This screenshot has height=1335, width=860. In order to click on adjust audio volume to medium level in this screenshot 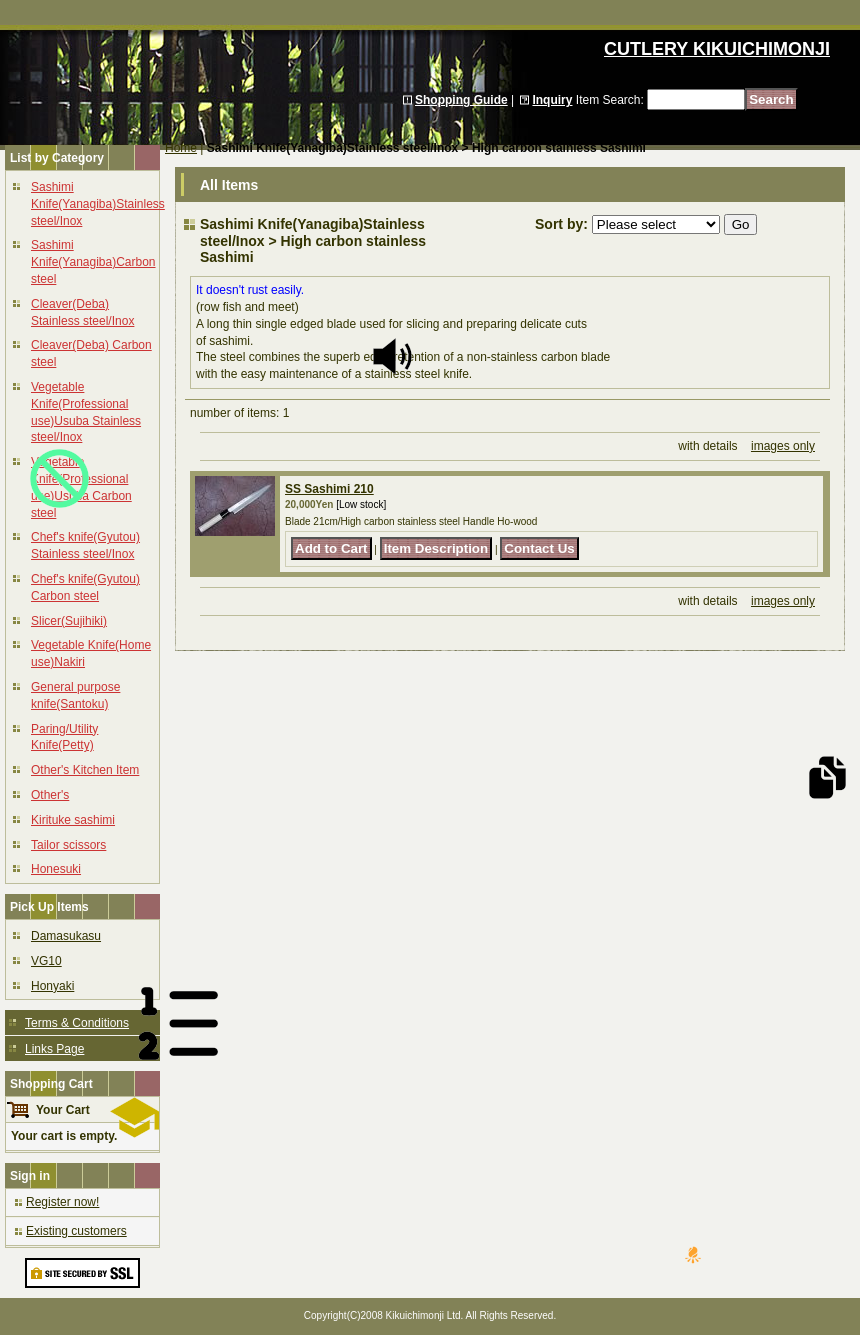, I will do `click(392, 356)`.